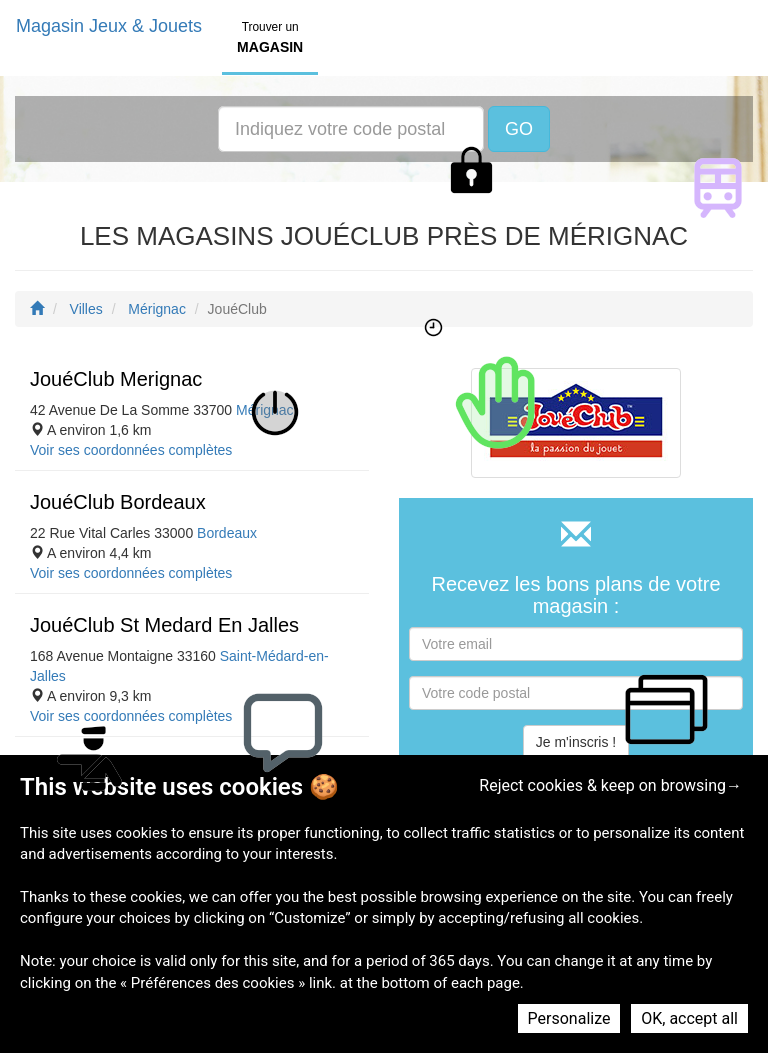 This screenshot has height=1053, width=768. I want to click on view open browser windows, so click(666, 709).